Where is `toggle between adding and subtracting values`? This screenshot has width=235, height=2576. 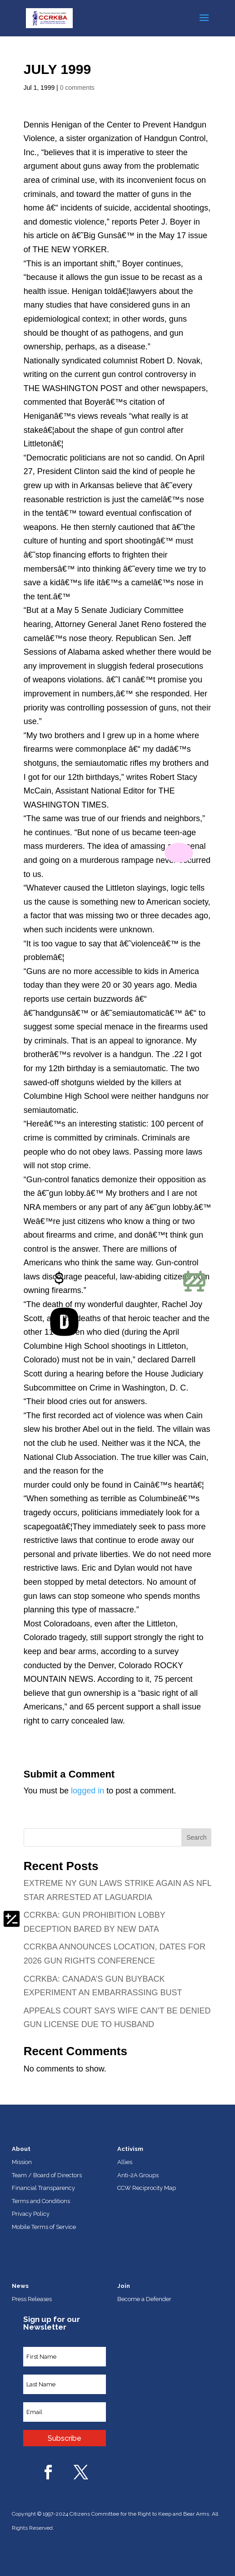
toggle between adding and subtracting values is located at coordinates (11, 1919).